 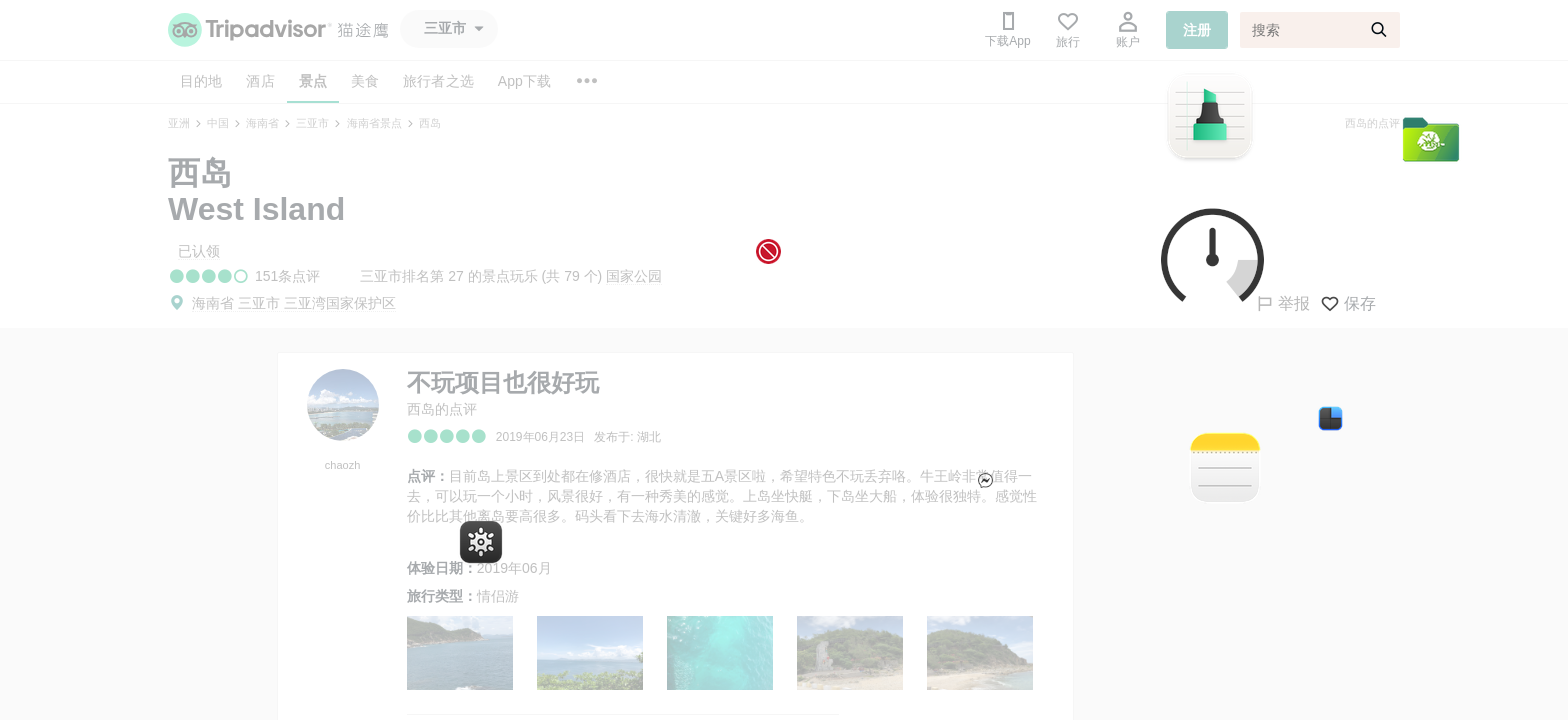 What do you see at coordinates (1210, 116) in the screenshot?
I see `open marker app for highlighting and annotating documents` at bounding box center [1210, 116].